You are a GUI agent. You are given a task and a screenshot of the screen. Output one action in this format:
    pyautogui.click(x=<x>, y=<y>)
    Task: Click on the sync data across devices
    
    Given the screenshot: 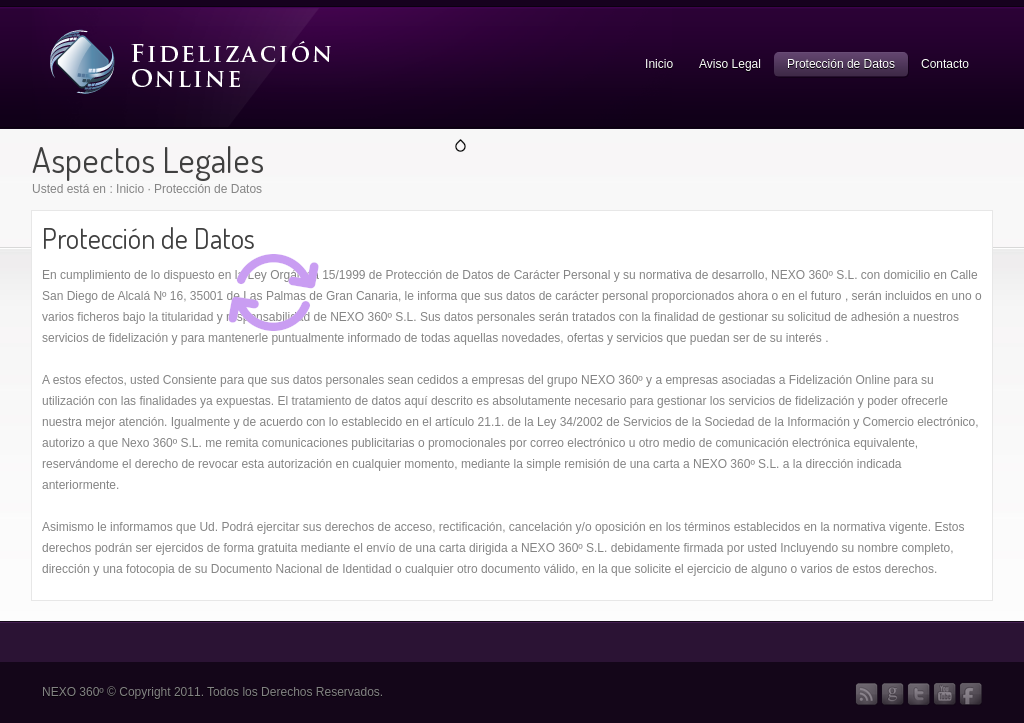 What is the action you would take?
    pyautogui.click(x=273, y=292)
    